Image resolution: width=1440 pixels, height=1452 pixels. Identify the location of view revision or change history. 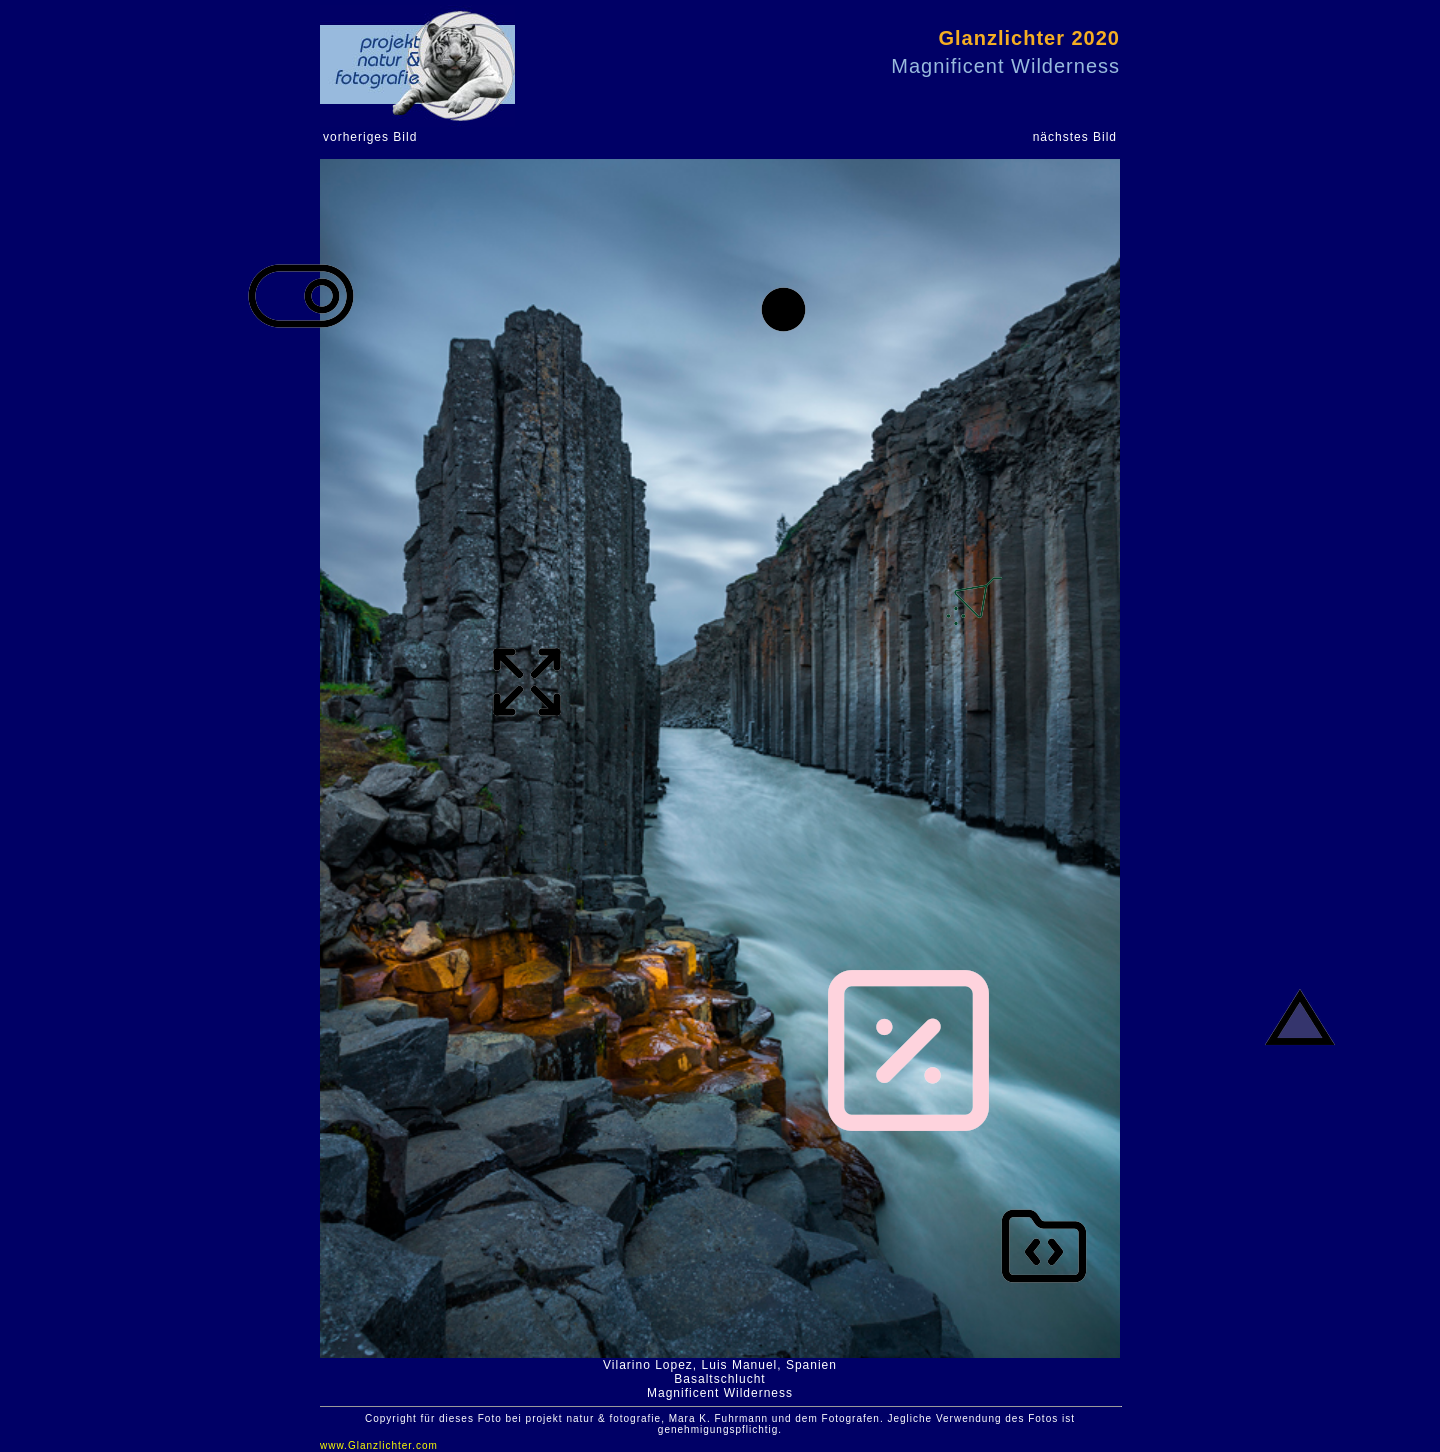
(1300, 1017).